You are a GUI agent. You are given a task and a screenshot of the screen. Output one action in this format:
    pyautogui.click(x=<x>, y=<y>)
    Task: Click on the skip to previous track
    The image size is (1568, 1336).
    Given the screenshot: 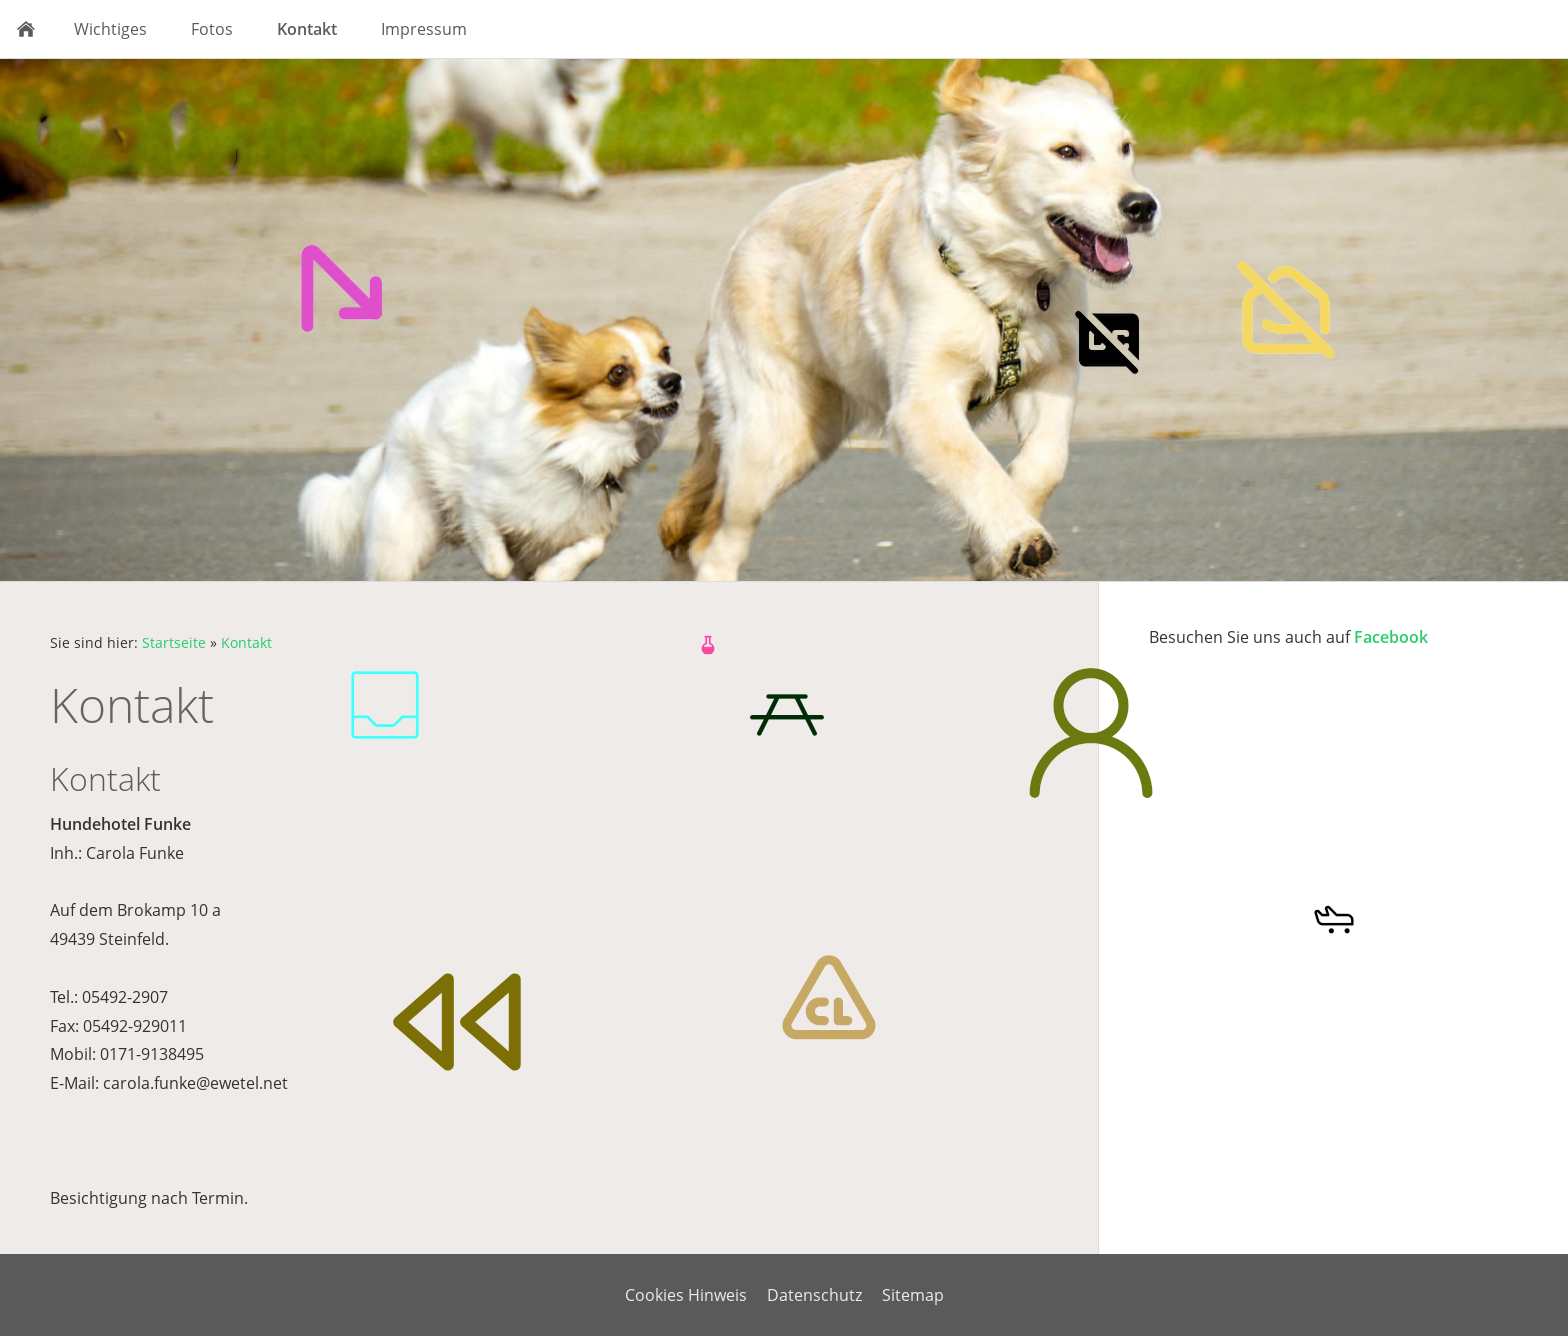 What is the action you would take?
    pyautogui.click(x=460, y=1022)
    